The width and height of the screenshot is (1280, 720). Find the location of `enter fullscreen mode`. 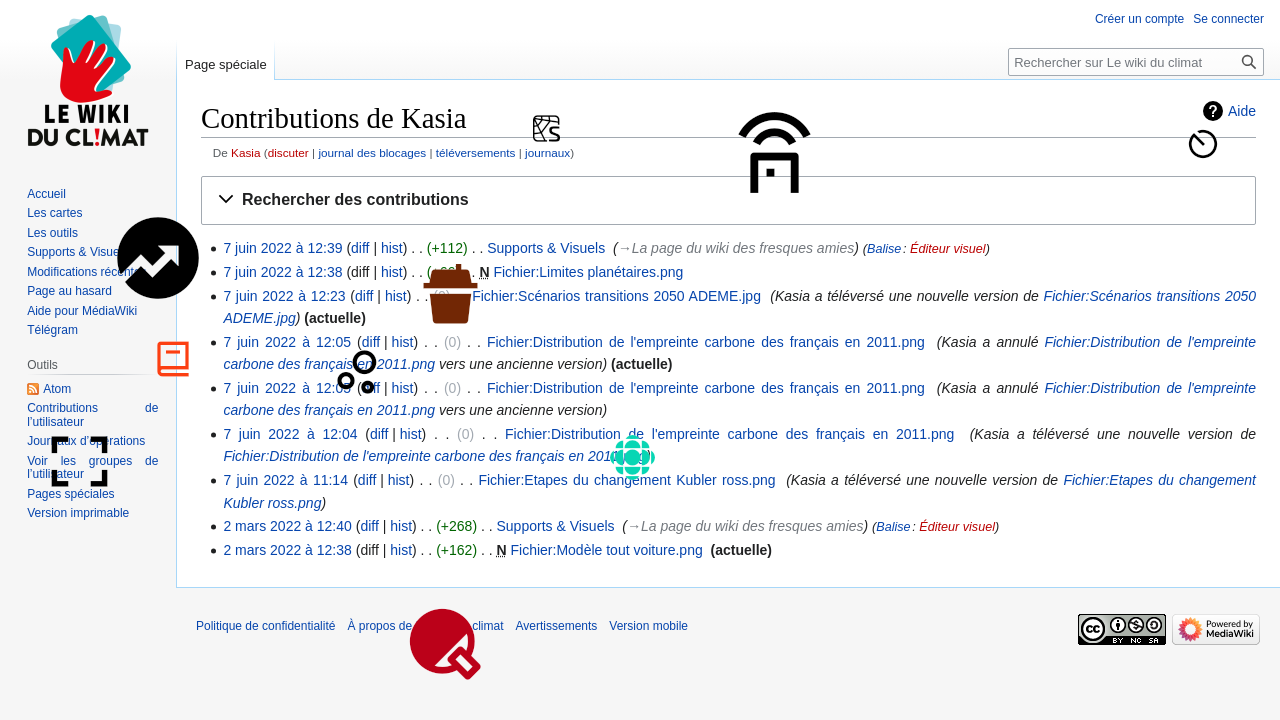

enter fullscreen mode is located at coordinates (79, 461).